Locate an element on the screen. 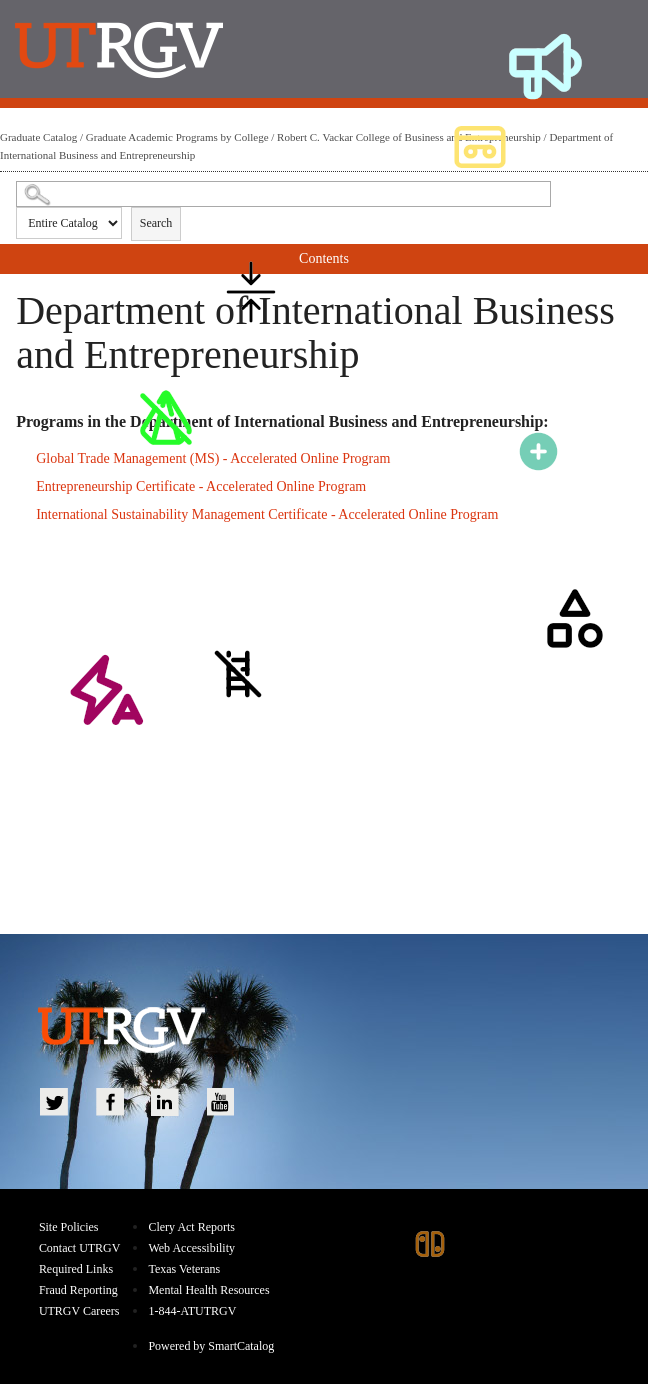 The width and height of the screenshot is (648, 1384). disable 3D object rendering is located at coordinates (166, 419).